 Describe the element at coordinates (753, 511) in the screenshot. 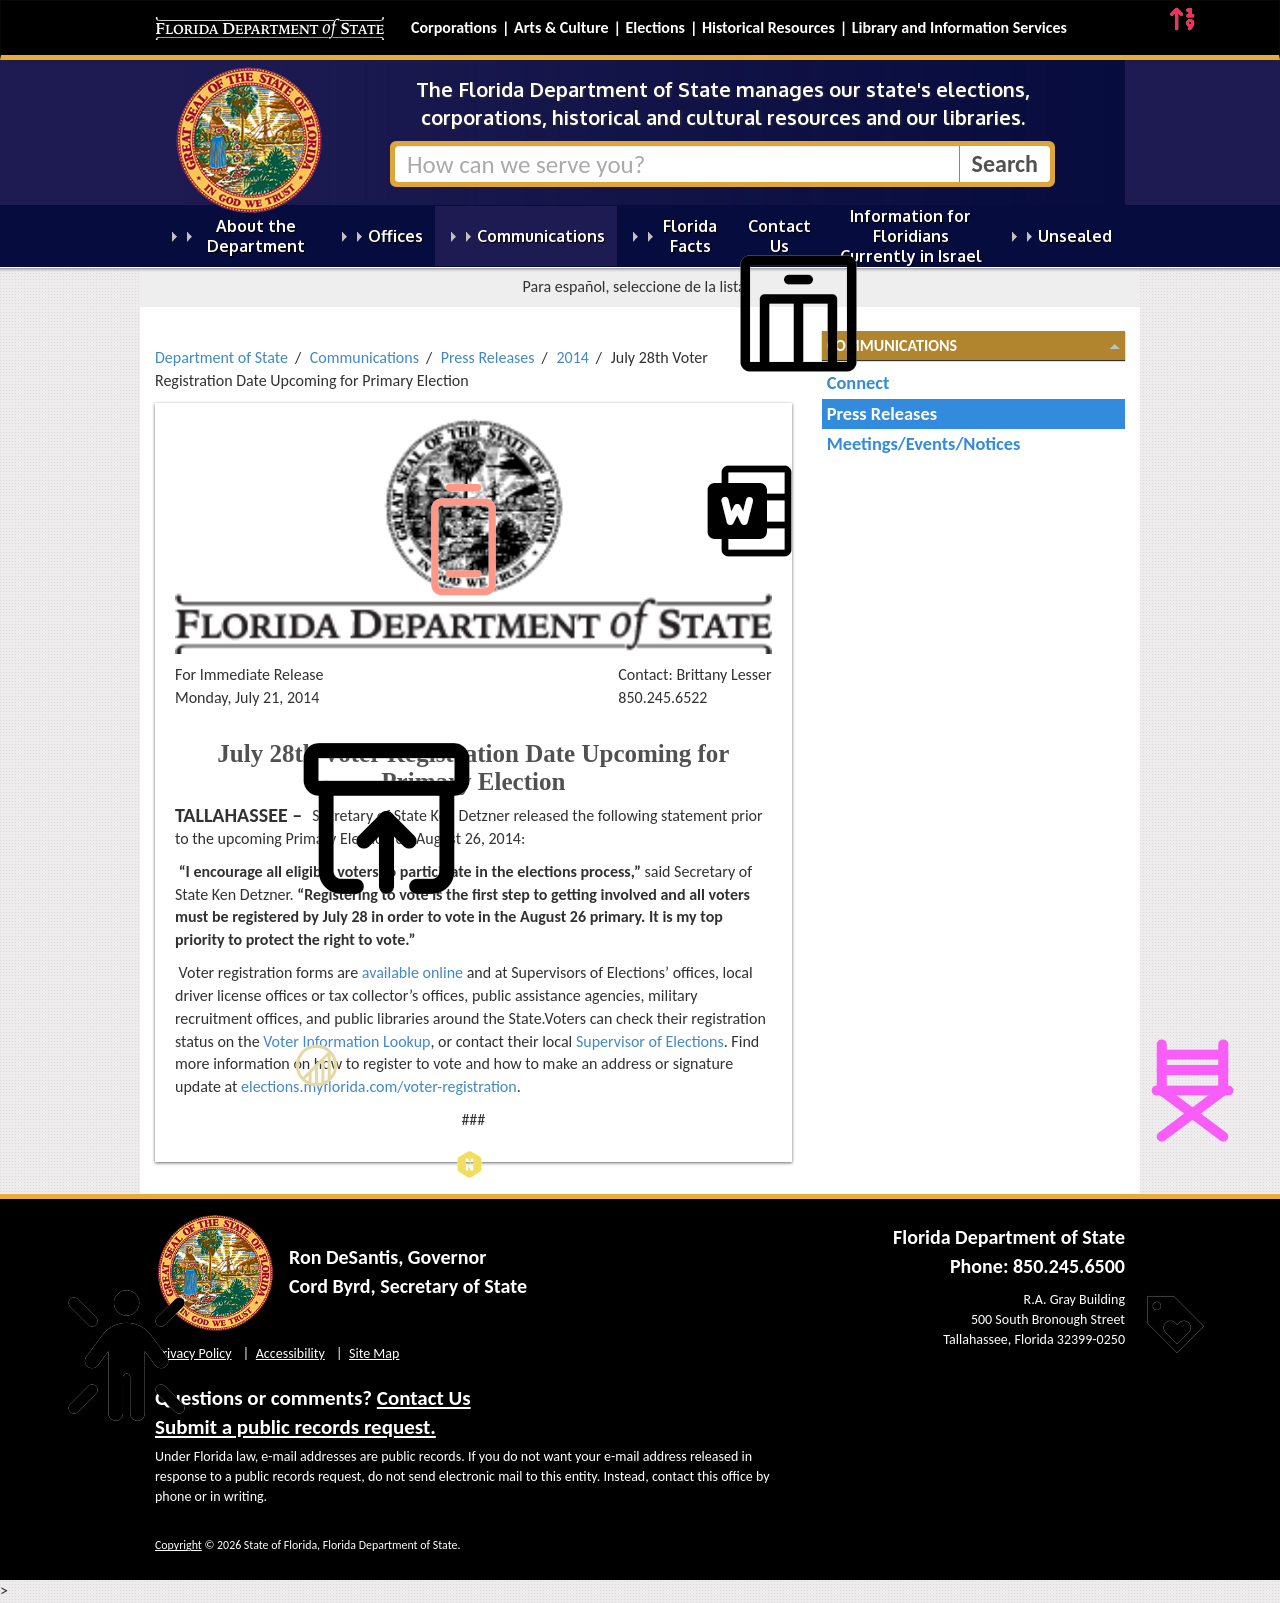

I see `open Microsoft Word` at that location.